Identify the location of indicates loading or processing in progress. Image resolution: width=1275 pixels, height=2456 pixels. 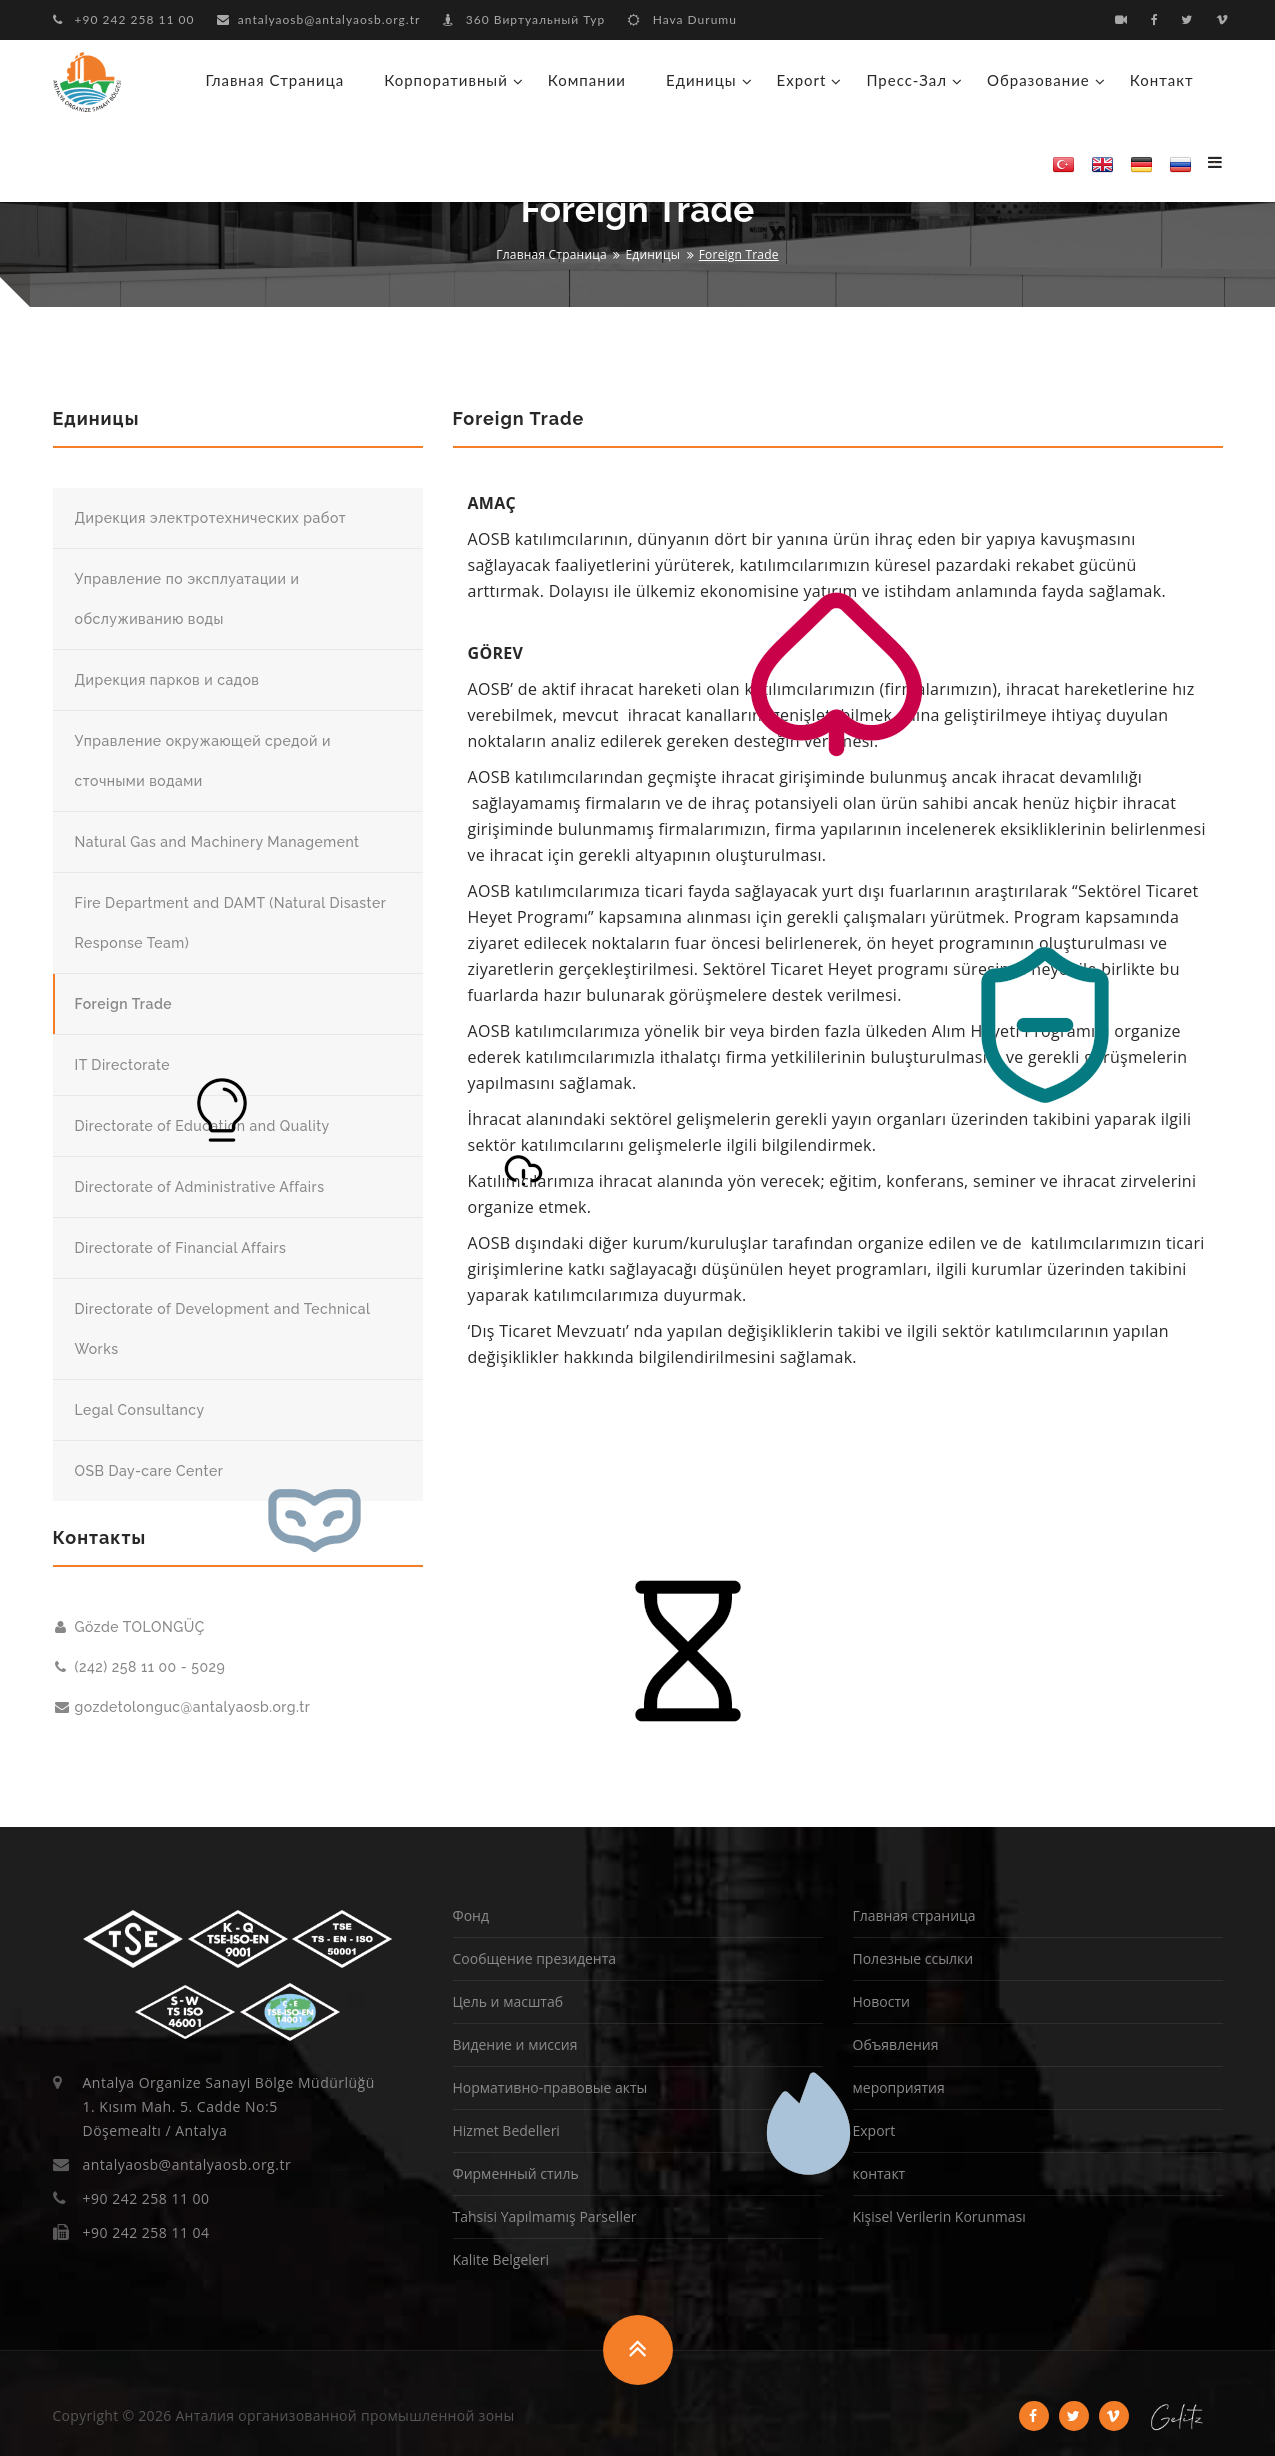
(688, 1651).